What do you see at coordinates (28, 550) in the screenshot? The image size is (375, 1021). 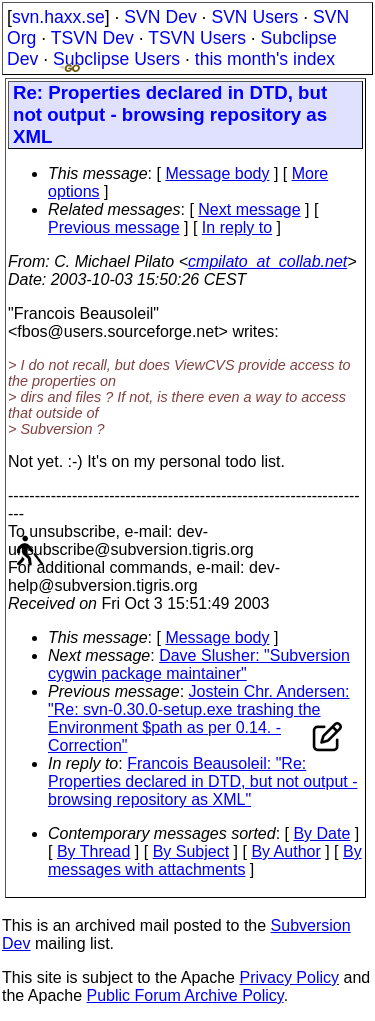 I see `indicates accessibility features are available` at bounding box center [28, 550].